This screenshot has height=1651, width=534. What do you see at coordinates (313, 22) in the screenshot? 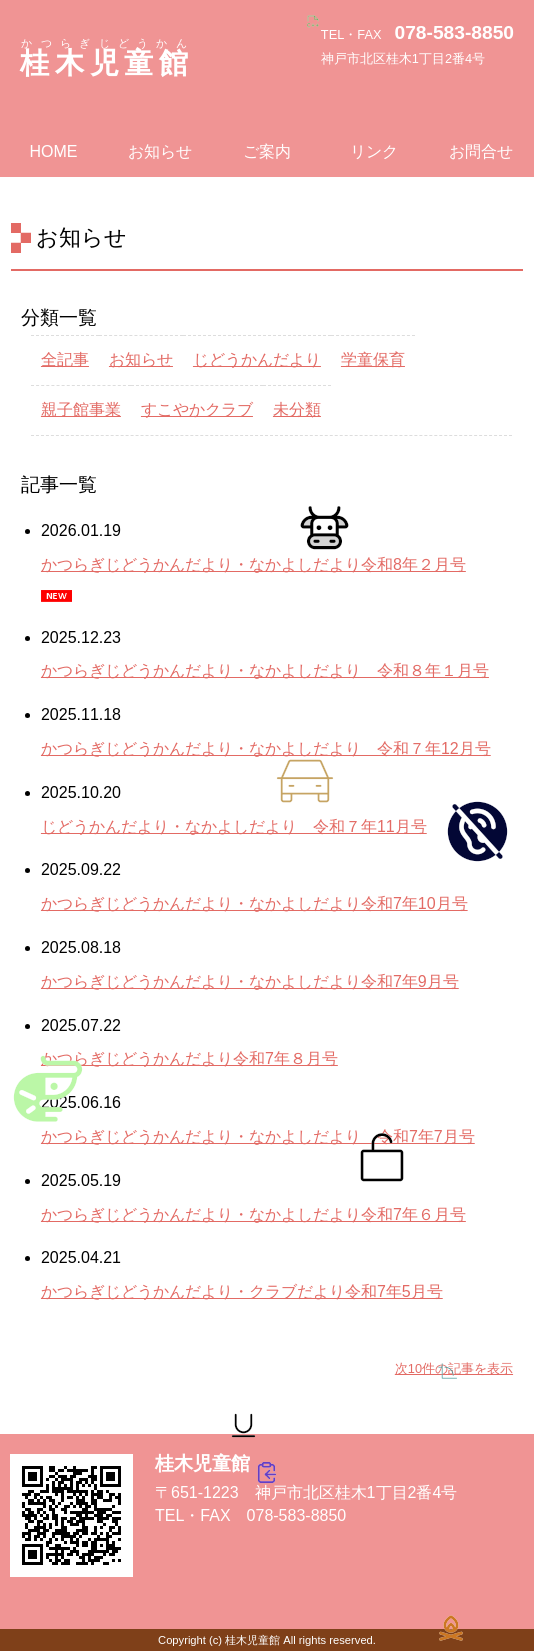
I see `a C++ source code file` at bounding box center [313, 22].